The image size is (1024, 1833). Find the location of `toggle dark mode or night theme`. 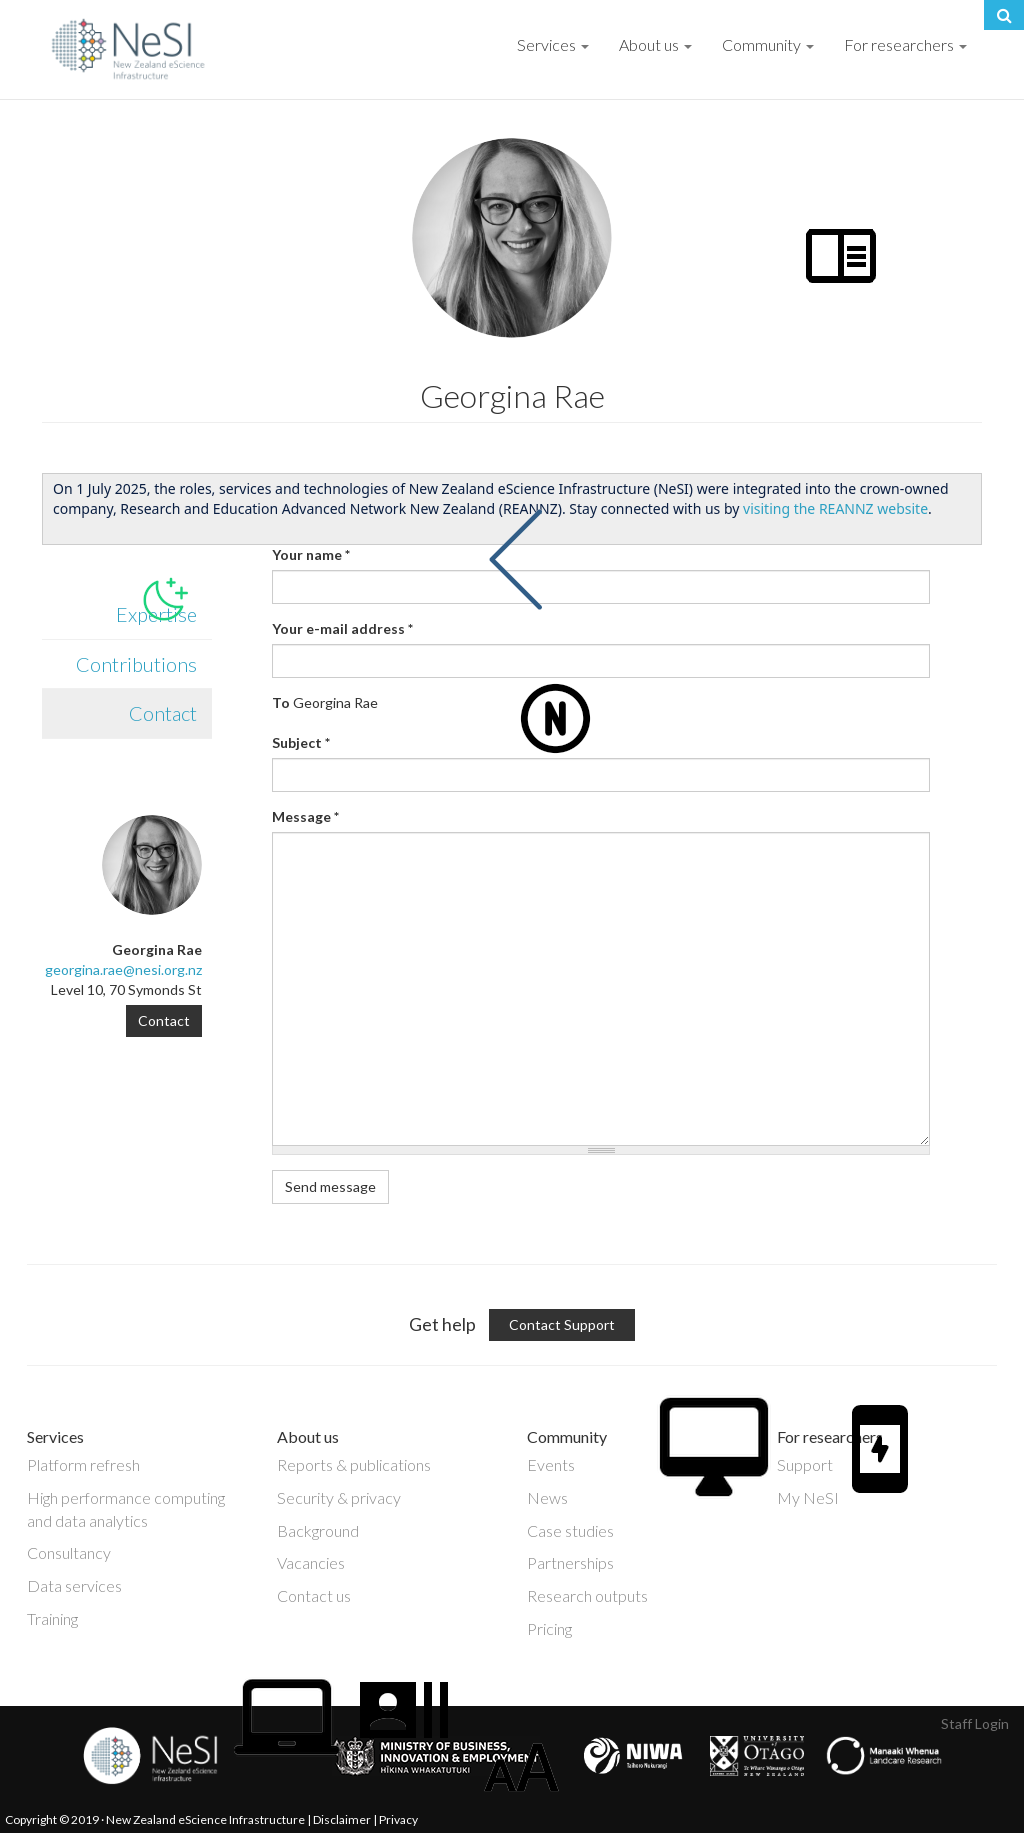

toggle dark mode or night theme is located at coordinates (164, 600).